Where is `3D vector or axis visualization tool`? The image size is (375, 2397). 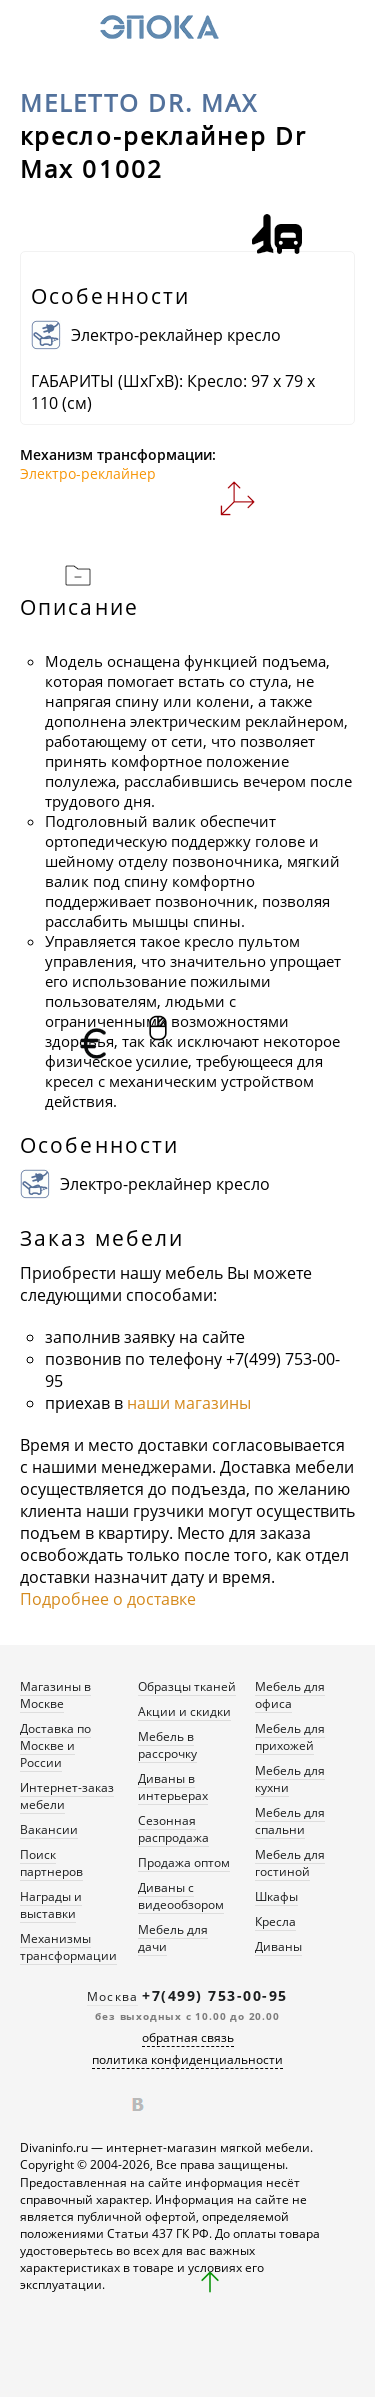 3D vector or axis visualization tool is located at coordinates (235, 500).